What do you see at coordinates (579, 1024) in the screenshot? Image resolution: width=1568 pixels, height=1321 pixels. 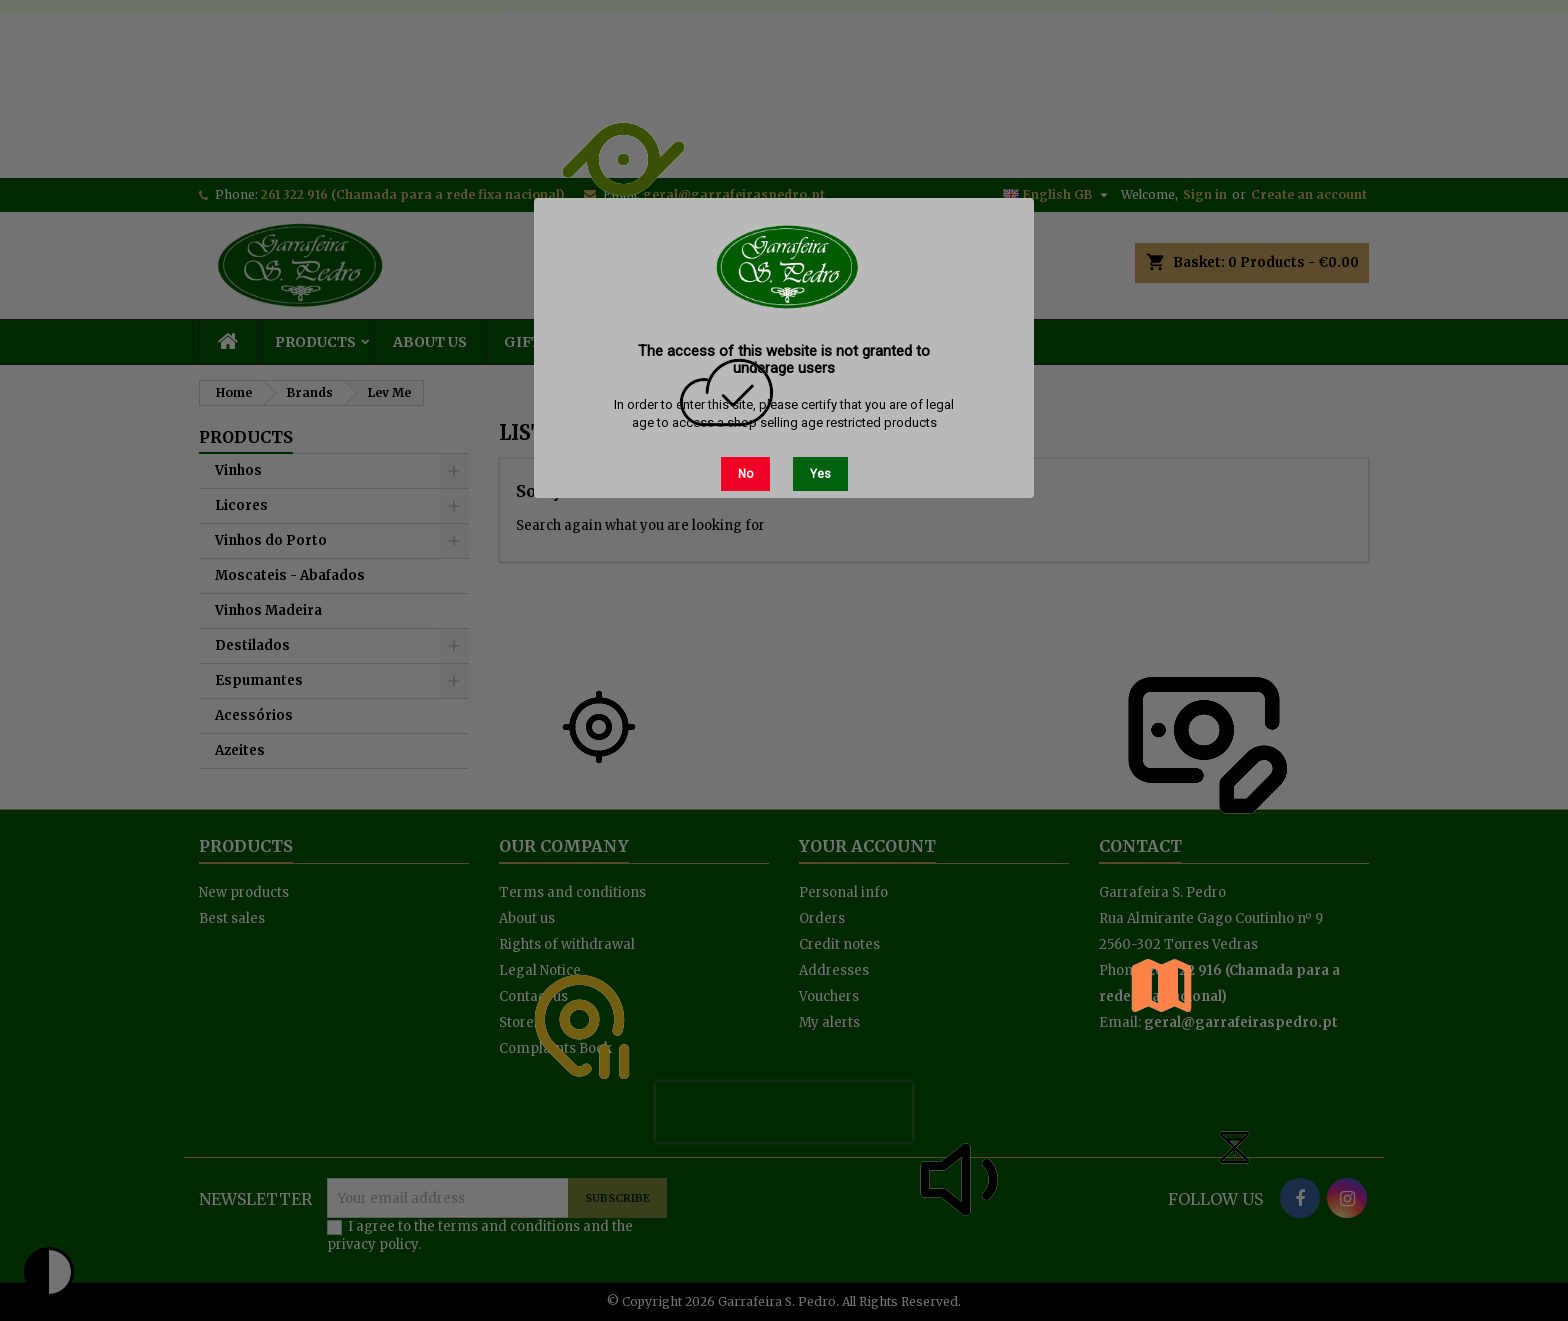 I see `pause location tracking` at bounding box center [579, 1024].